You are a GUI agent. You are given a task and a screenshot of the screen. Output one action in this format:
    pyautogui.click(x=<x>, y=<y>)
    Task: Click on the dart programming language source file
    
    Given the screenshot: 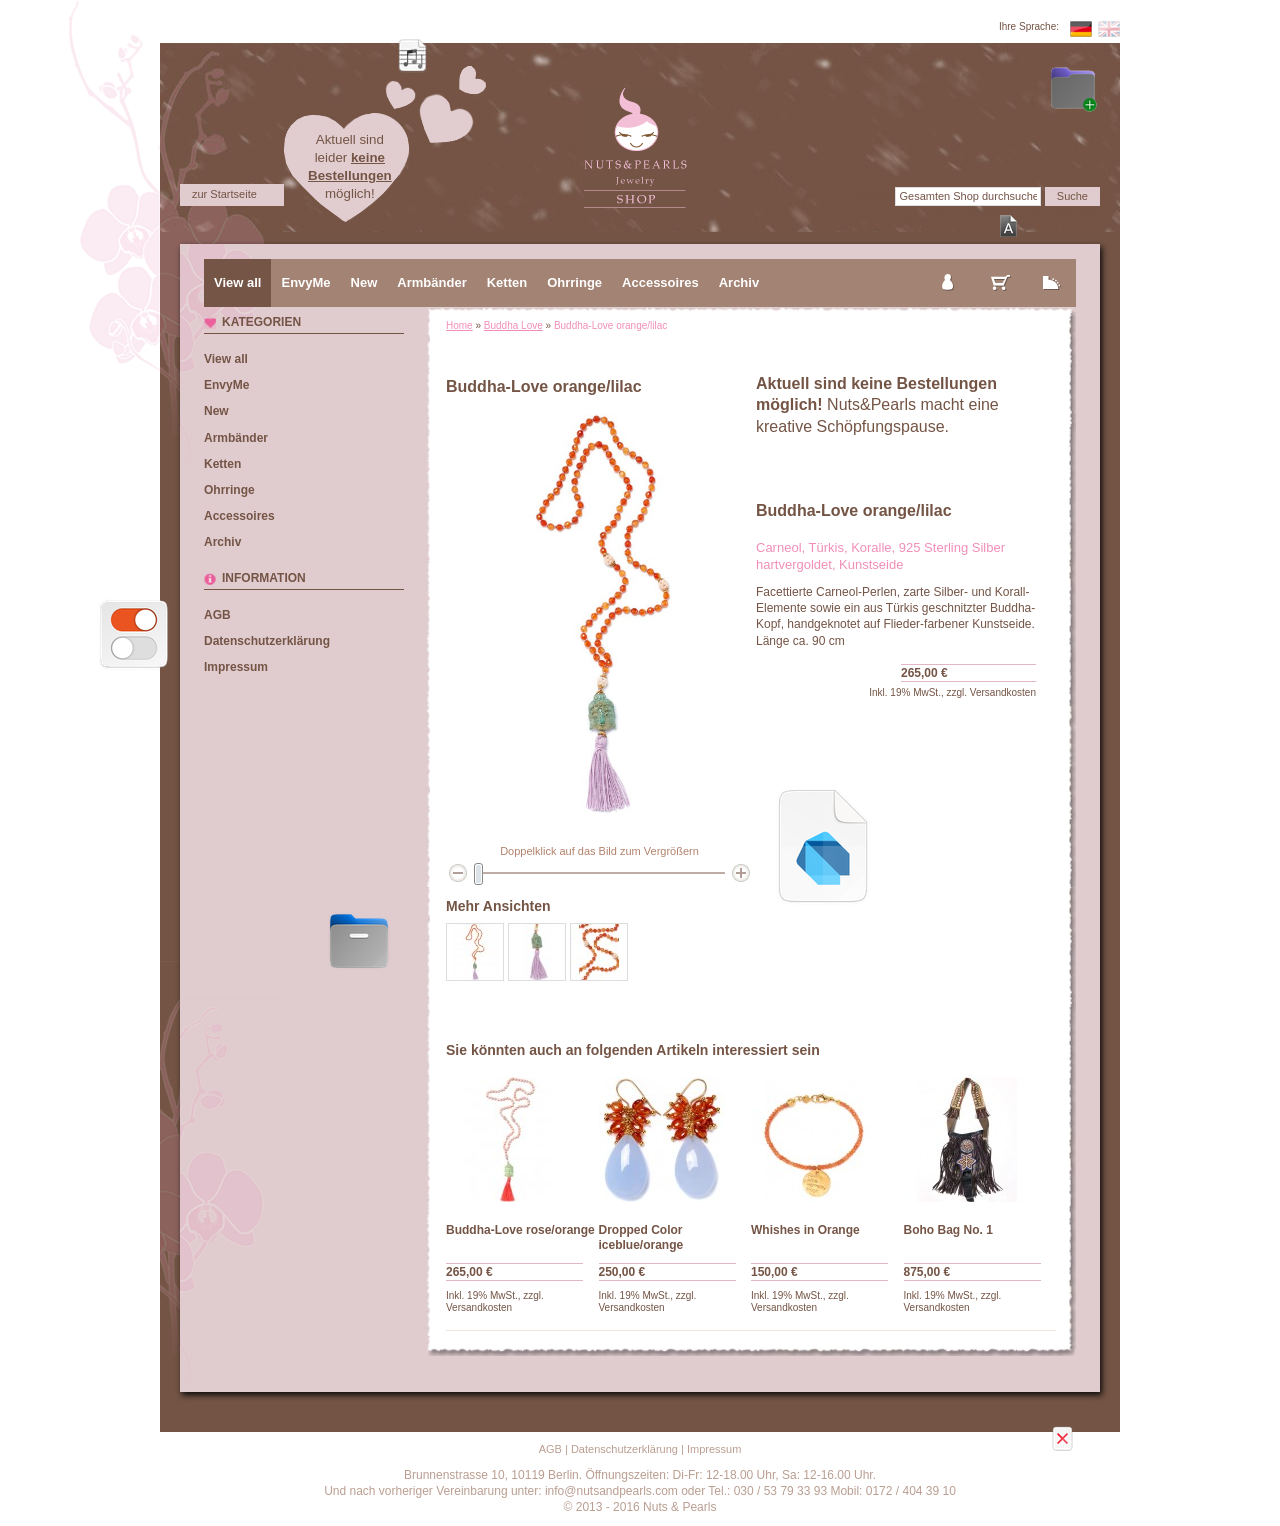 What is the action you would take?
    pyautogui.click(x=823, y=846)
    